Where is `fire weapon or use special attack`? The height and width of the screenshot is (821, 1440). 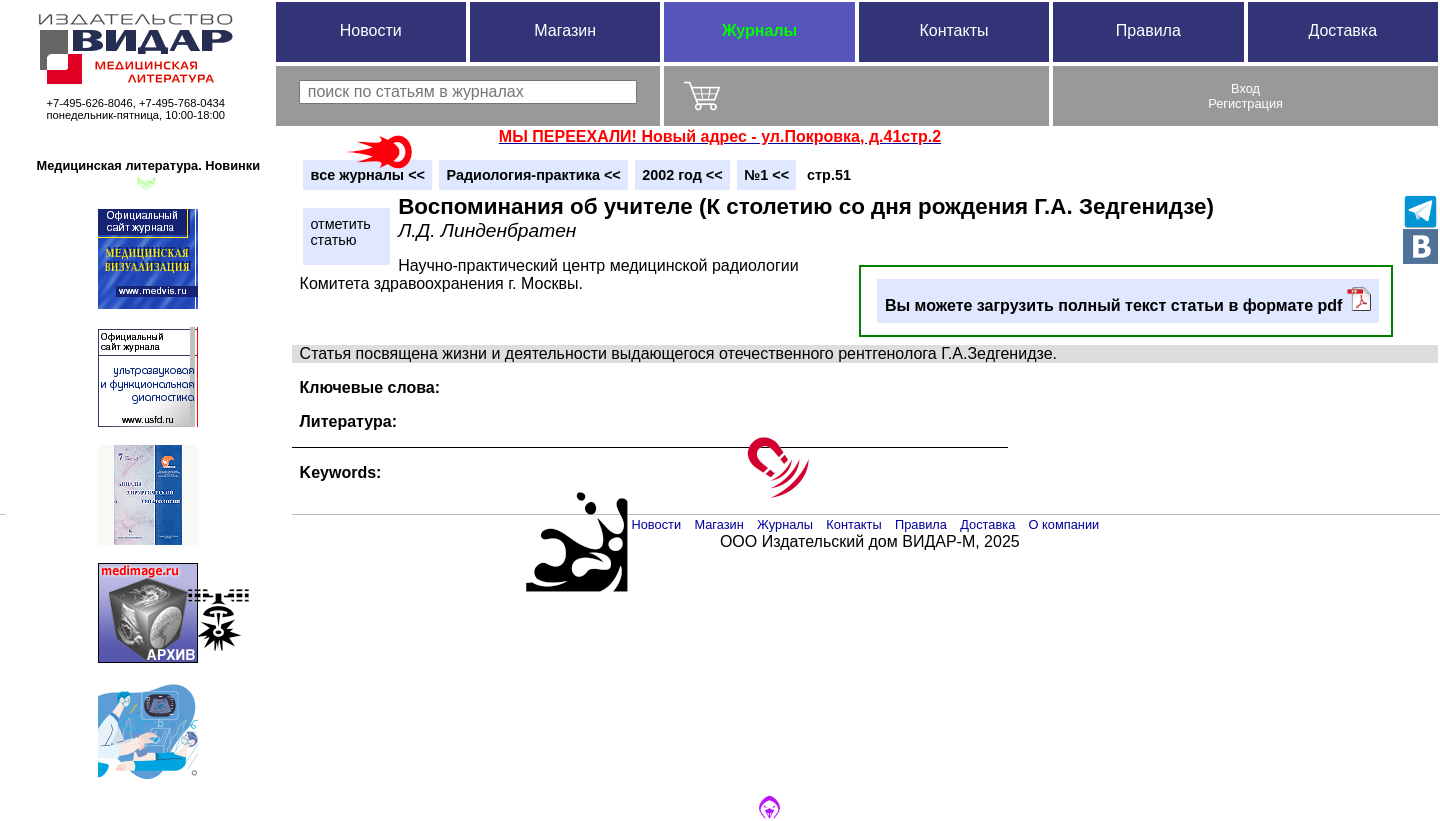 fire weapon or use special attack is located at coordinates (379, 152).